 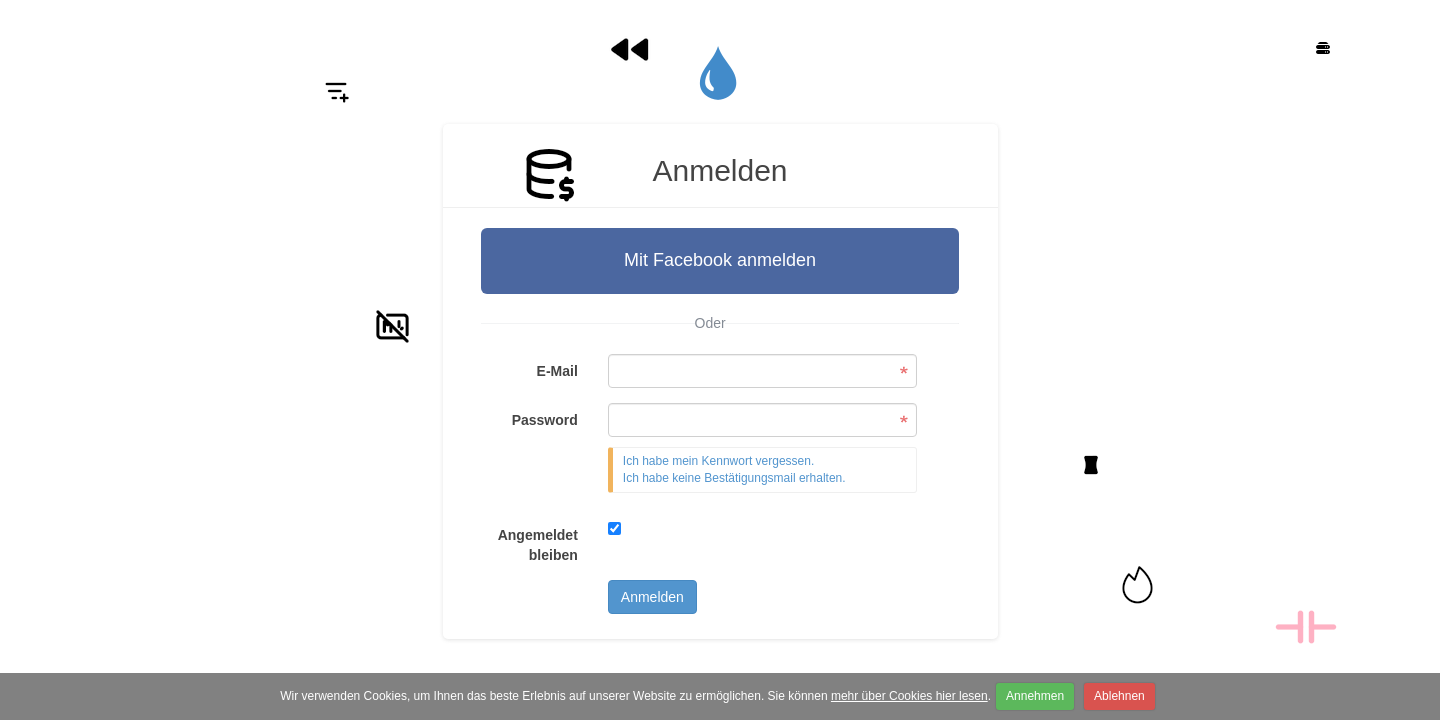 What do you see at coordinates (1091, 465) in the screenshot?
I see `switch to vertical panorama mode` at bounding box center [1091, 465].